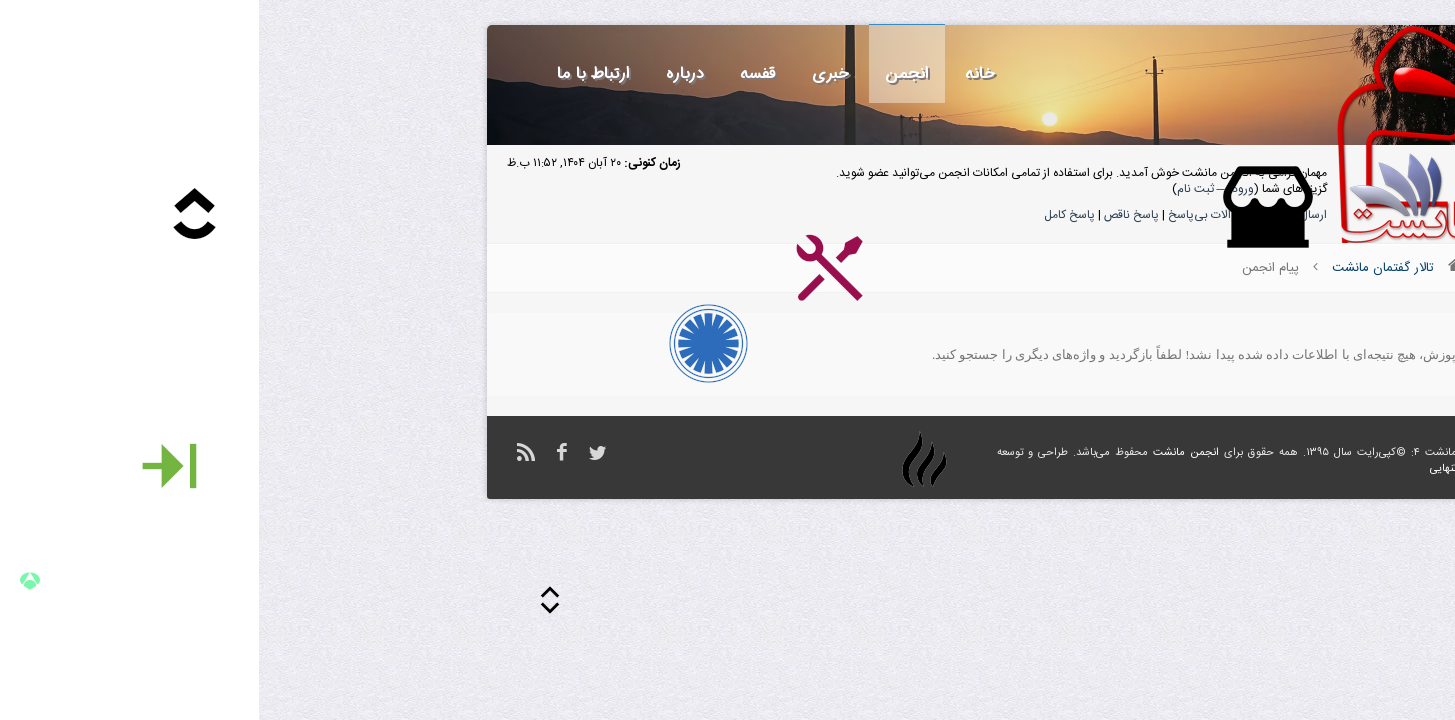 The image size is (1455, 720). What do you see at coordinates (194, 213) in the screenshot?
I see `open clickup app` at bounding box center [194, 213].